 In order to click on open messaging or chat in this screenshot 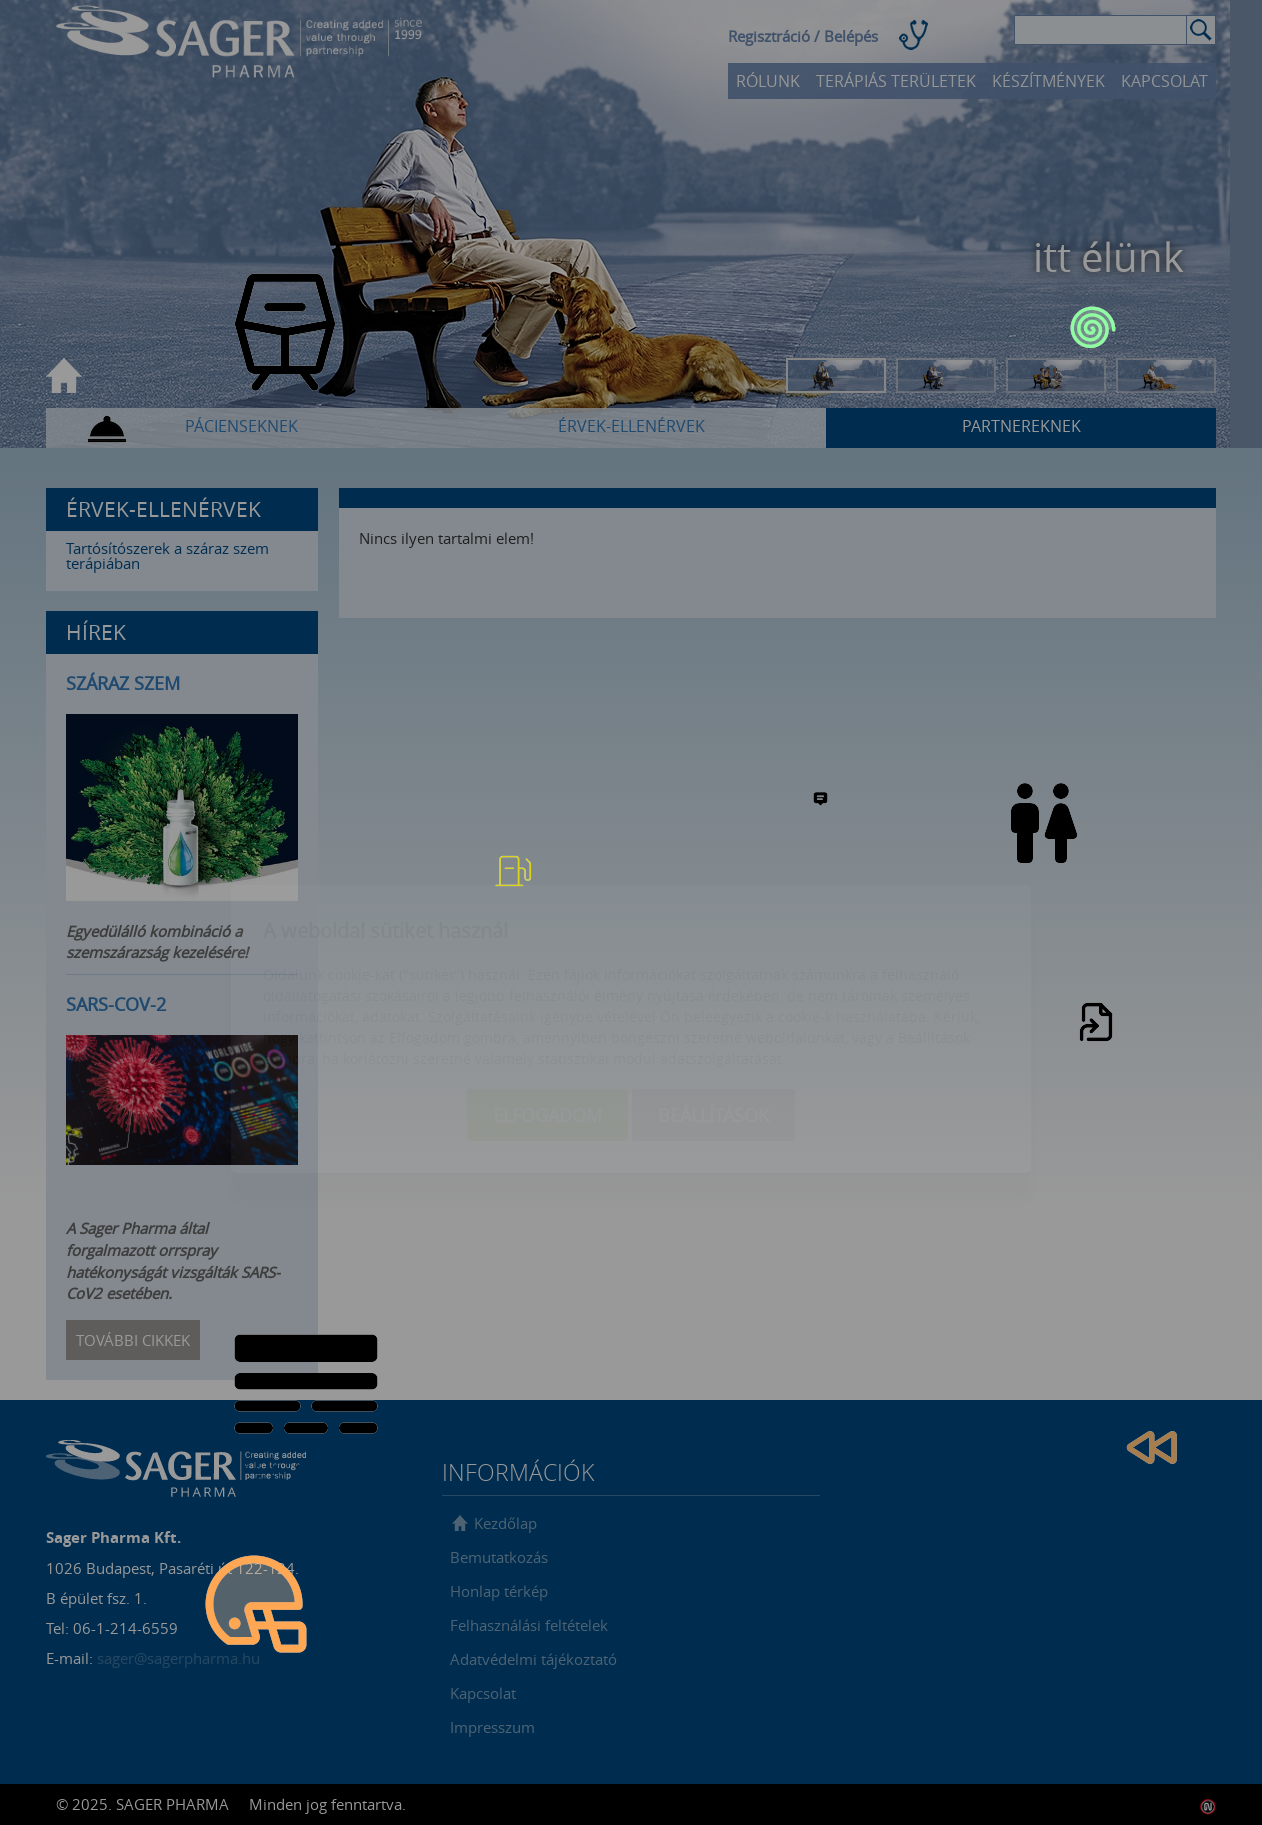, I will do `click(820, 798)`.